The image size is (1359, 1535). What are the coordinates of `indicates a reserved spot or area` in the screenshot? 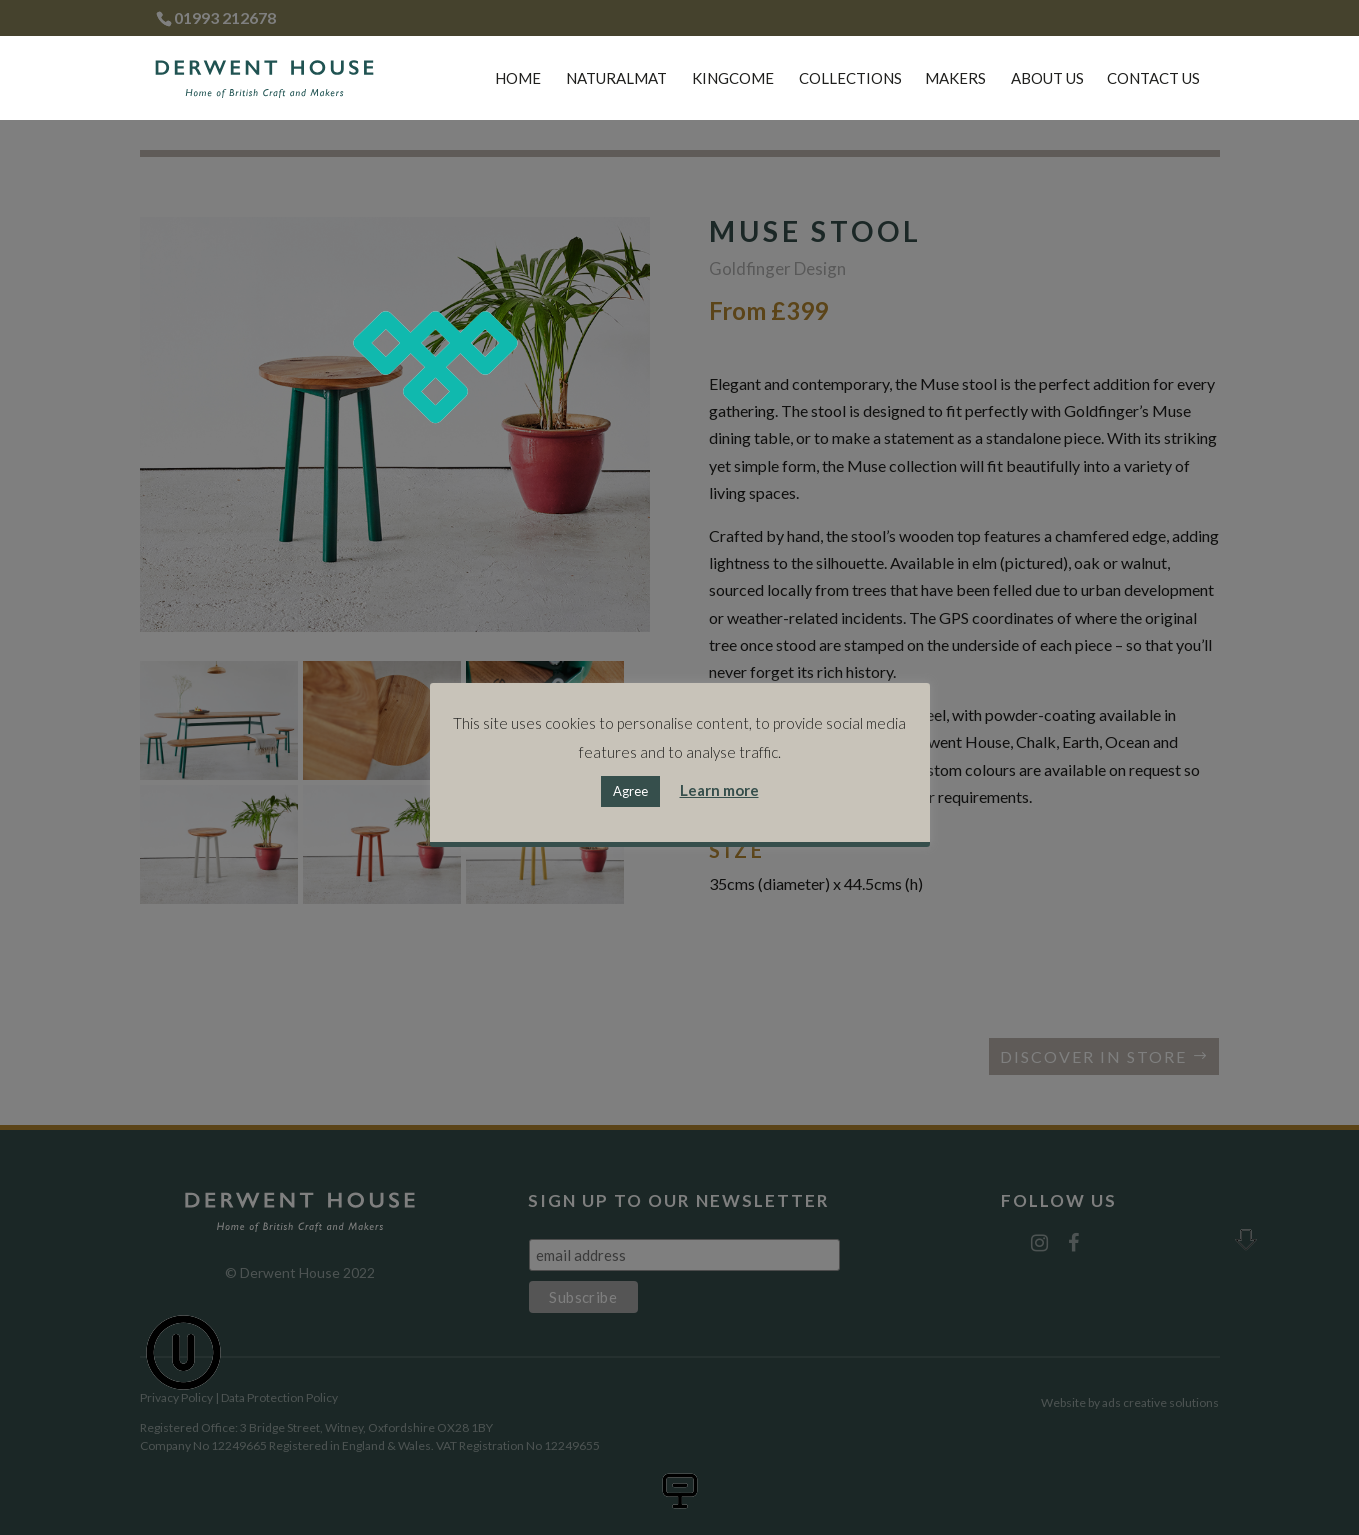 It's located at (680, 1491).